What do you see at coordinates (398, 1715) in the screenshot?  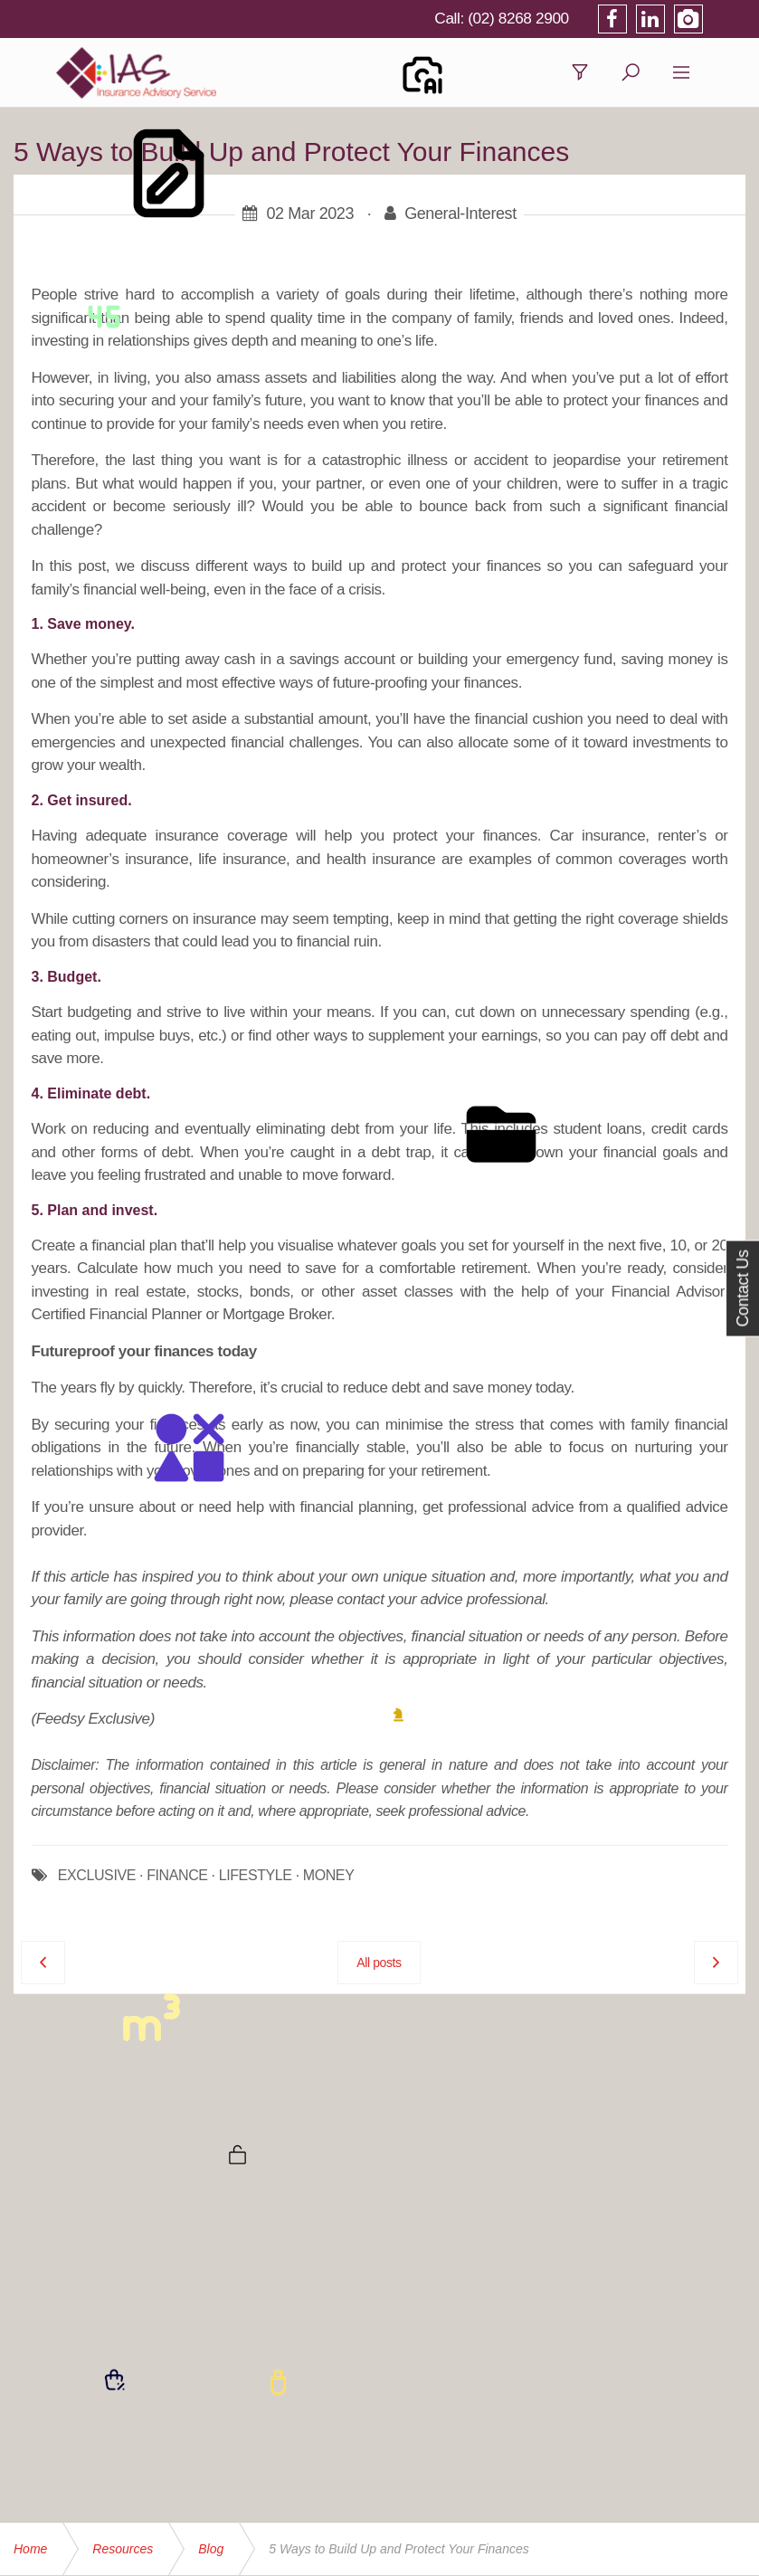 I see `play chess or open a chess game` at bounding box center [398, 1715].